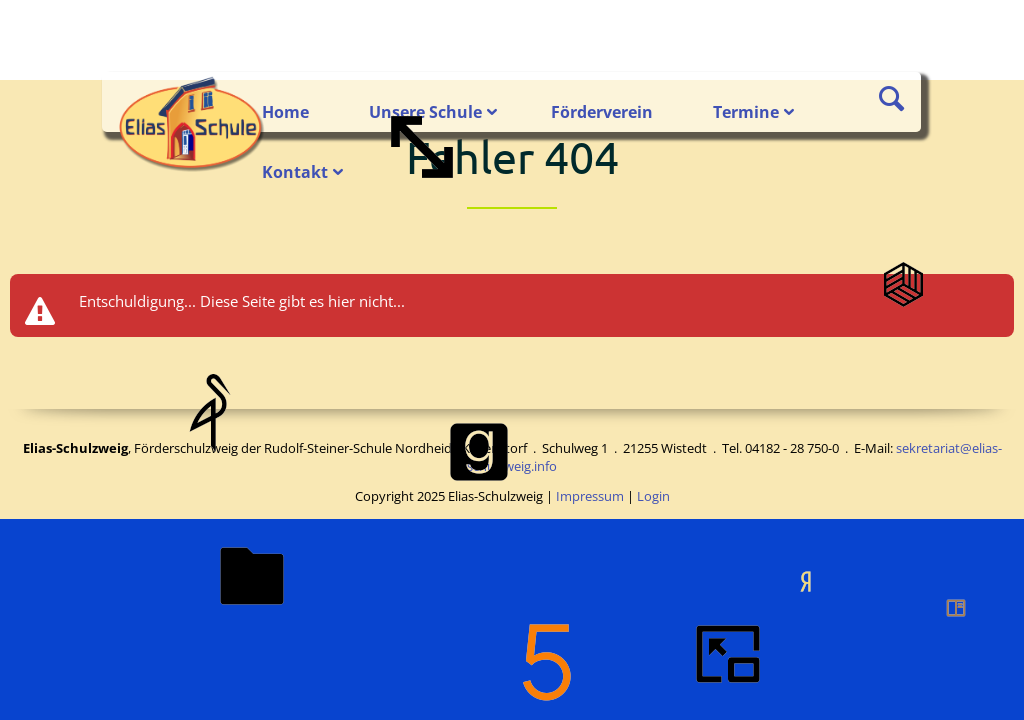  I want to click on open the goodreads app, so click(479, 452).